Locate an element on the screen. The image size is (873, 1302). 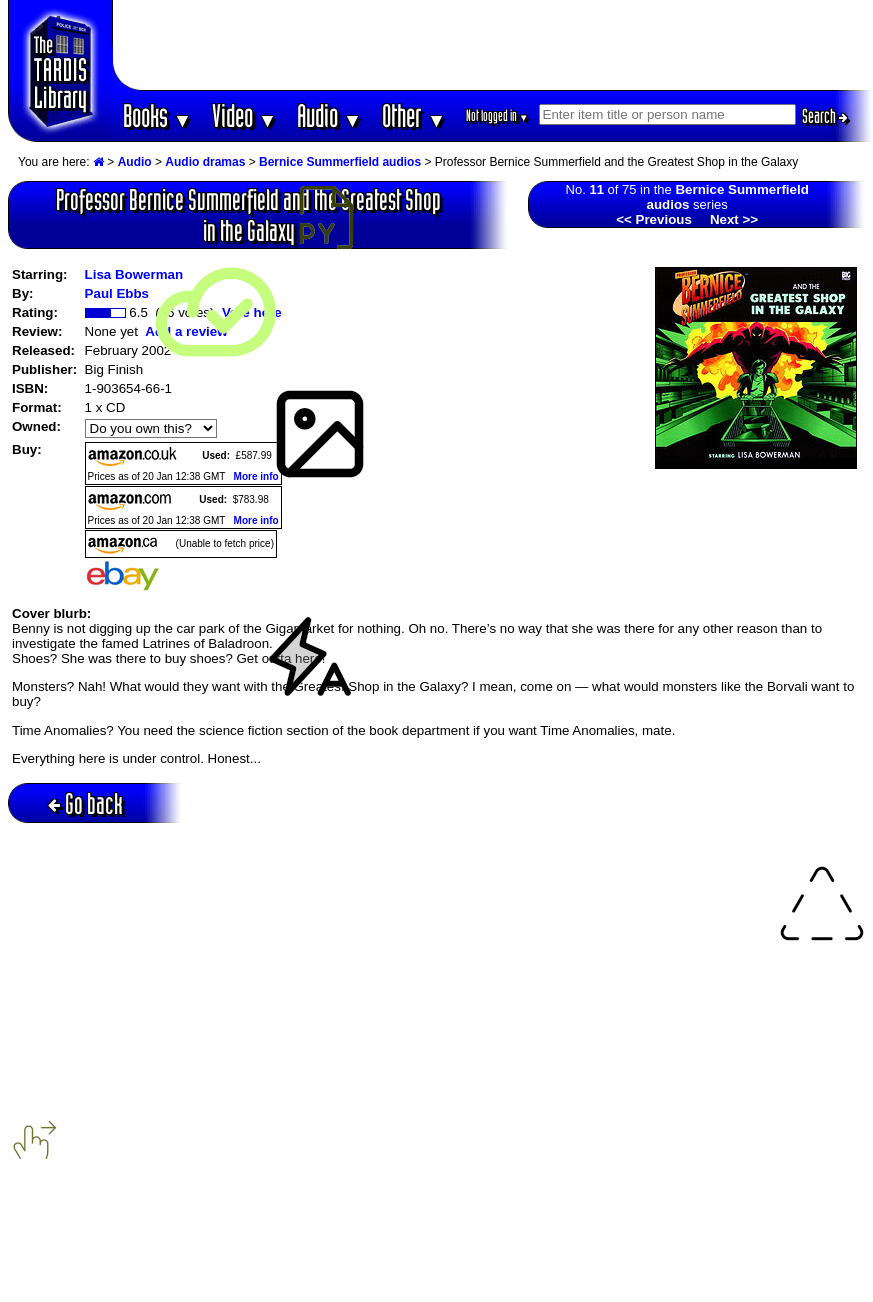
file successfully uploaded to cloud storage is located at coordinates (216, 312).